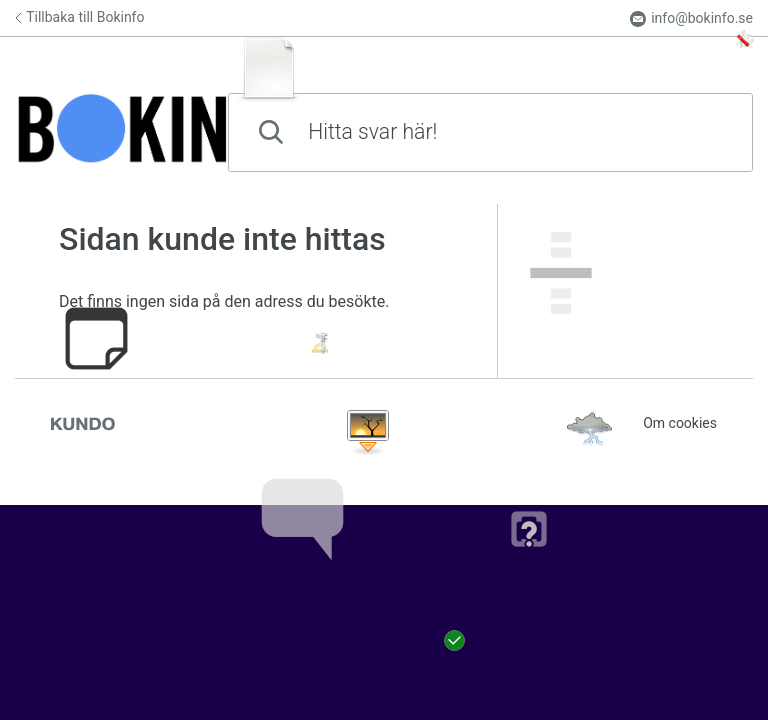 The width and height of the screenshot is (768, 720). Describe the element at coordinates (454, 640) in the screenshot. I see `indicates a default or selected item` at that location.